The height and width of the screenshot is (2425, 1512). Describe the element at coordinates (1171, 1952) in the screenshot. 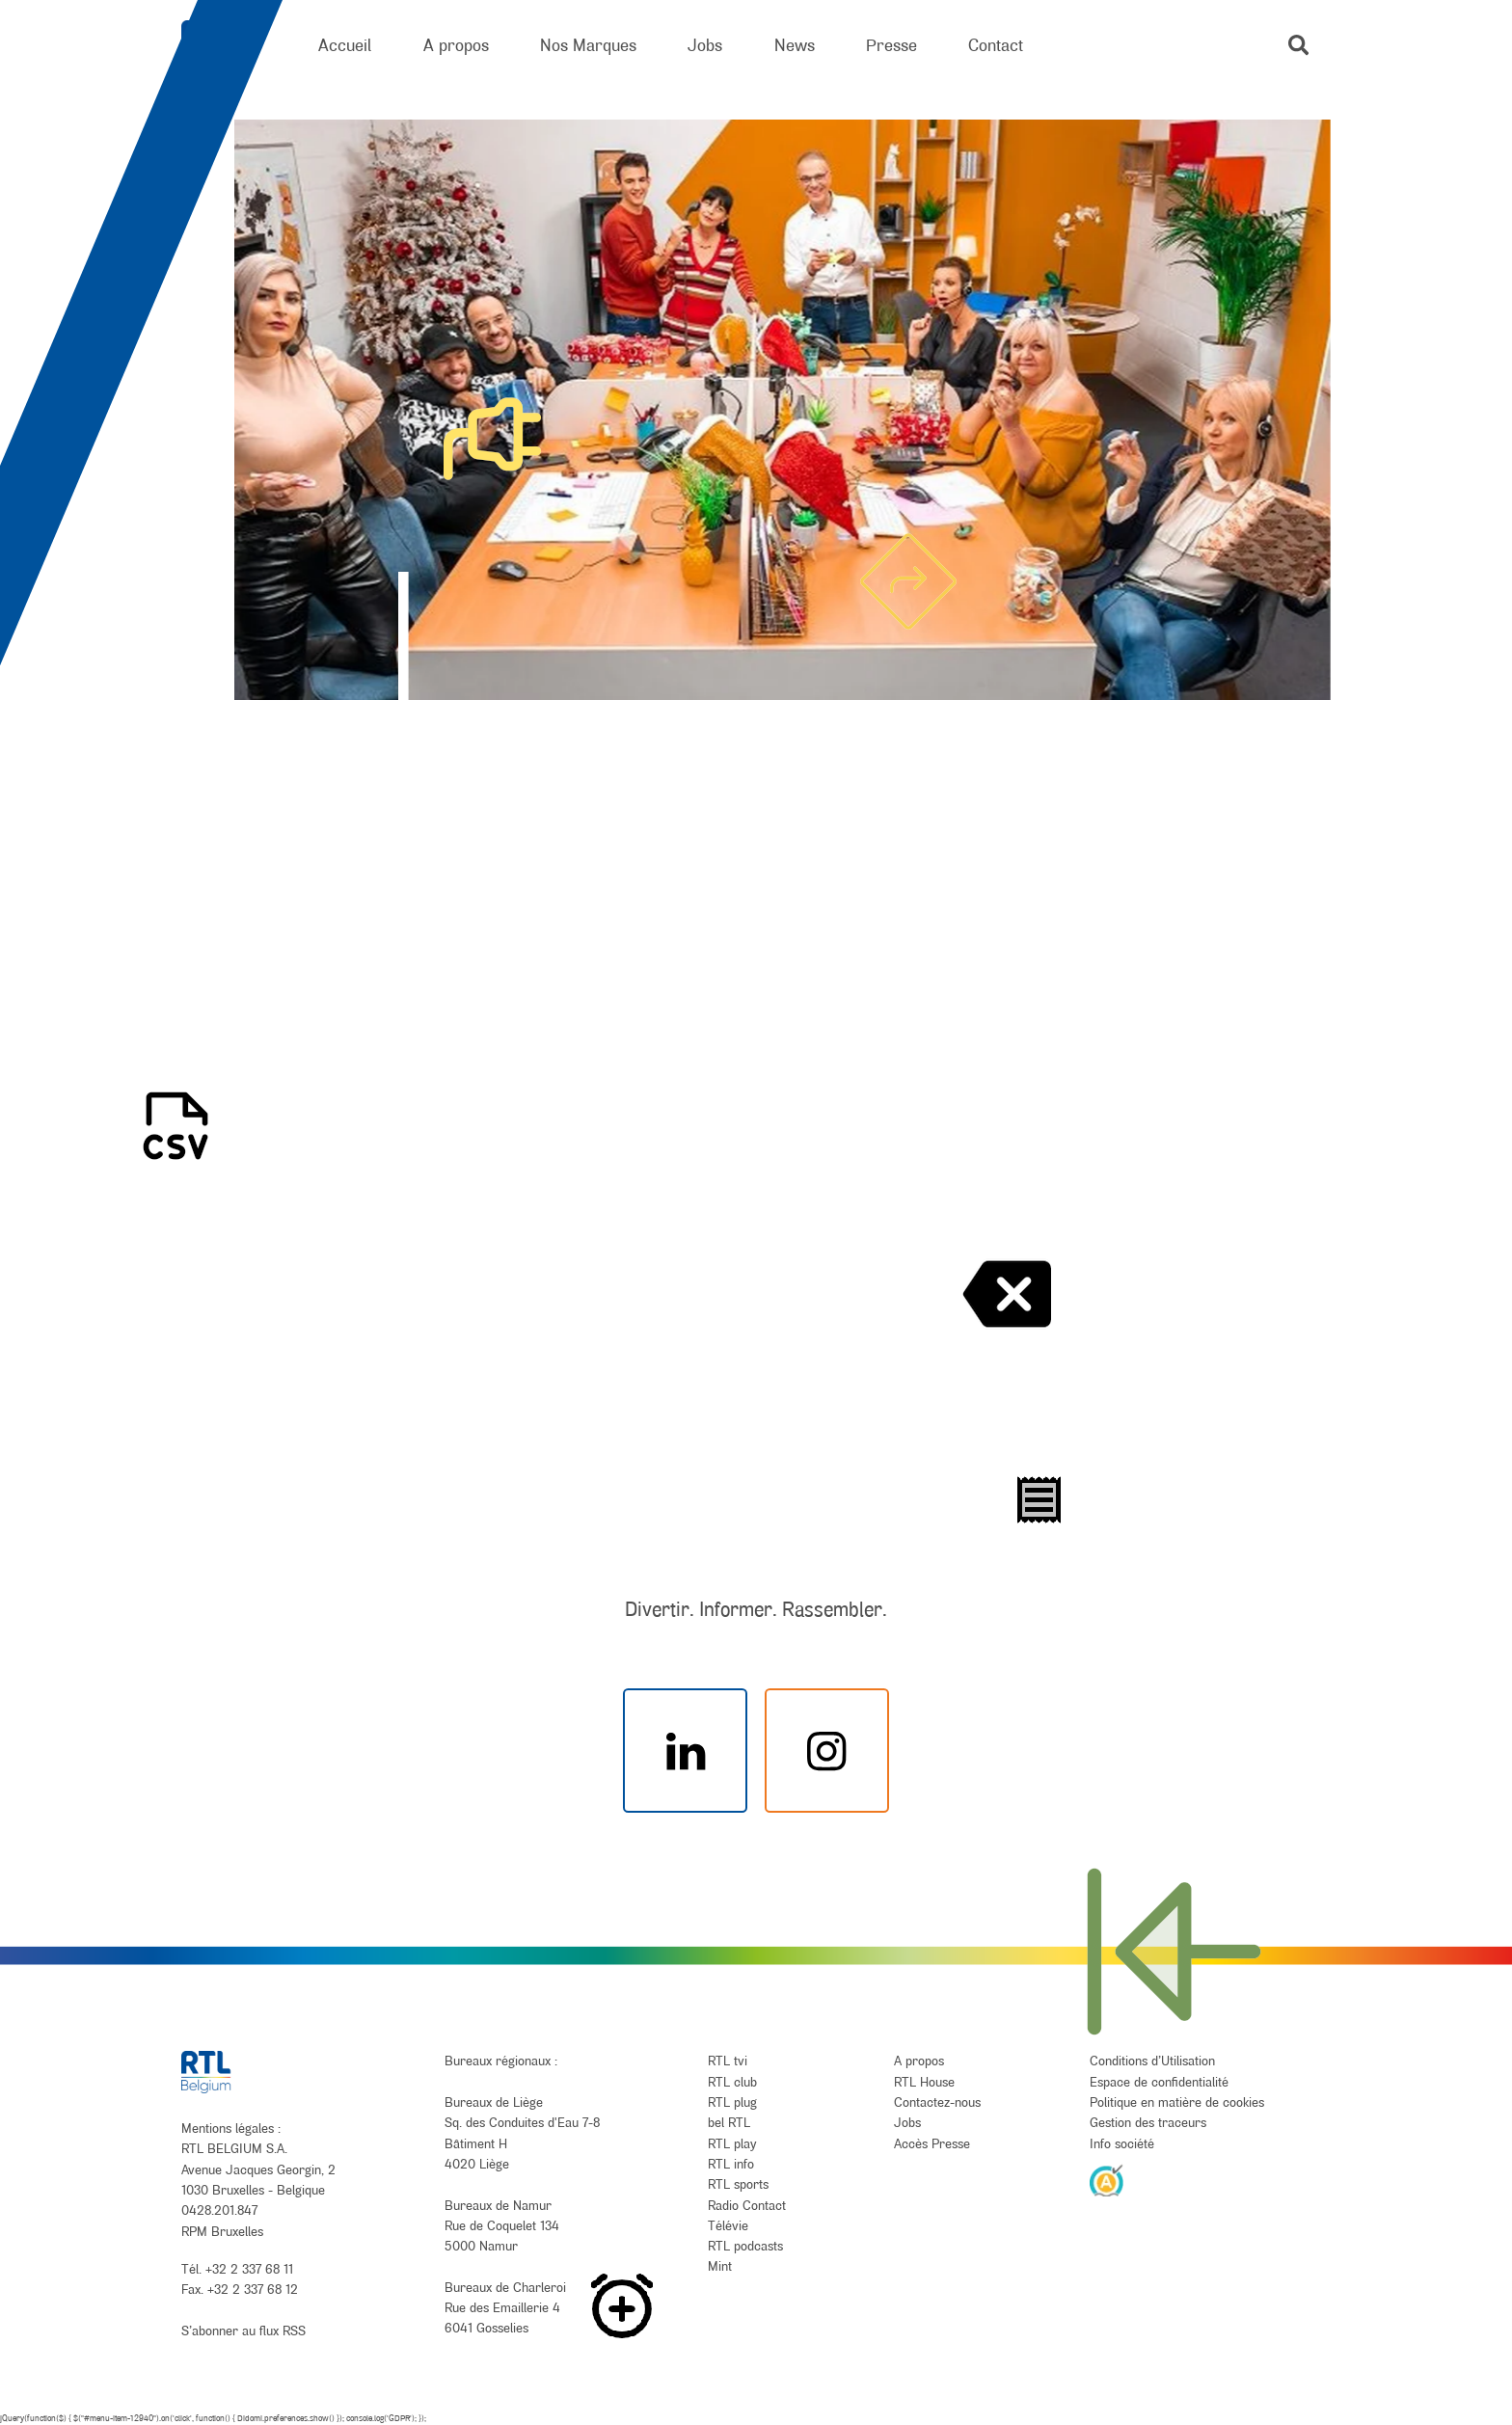

I see `go back to the beginning` at that location.